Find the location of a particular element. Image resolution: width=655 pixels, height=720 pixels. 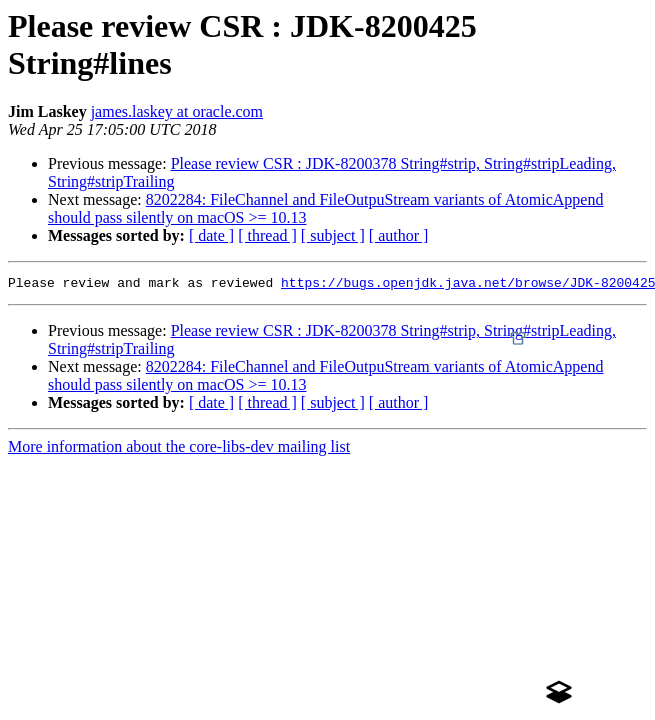

browse clothing or apparel items is located at coordinates (518, 338).